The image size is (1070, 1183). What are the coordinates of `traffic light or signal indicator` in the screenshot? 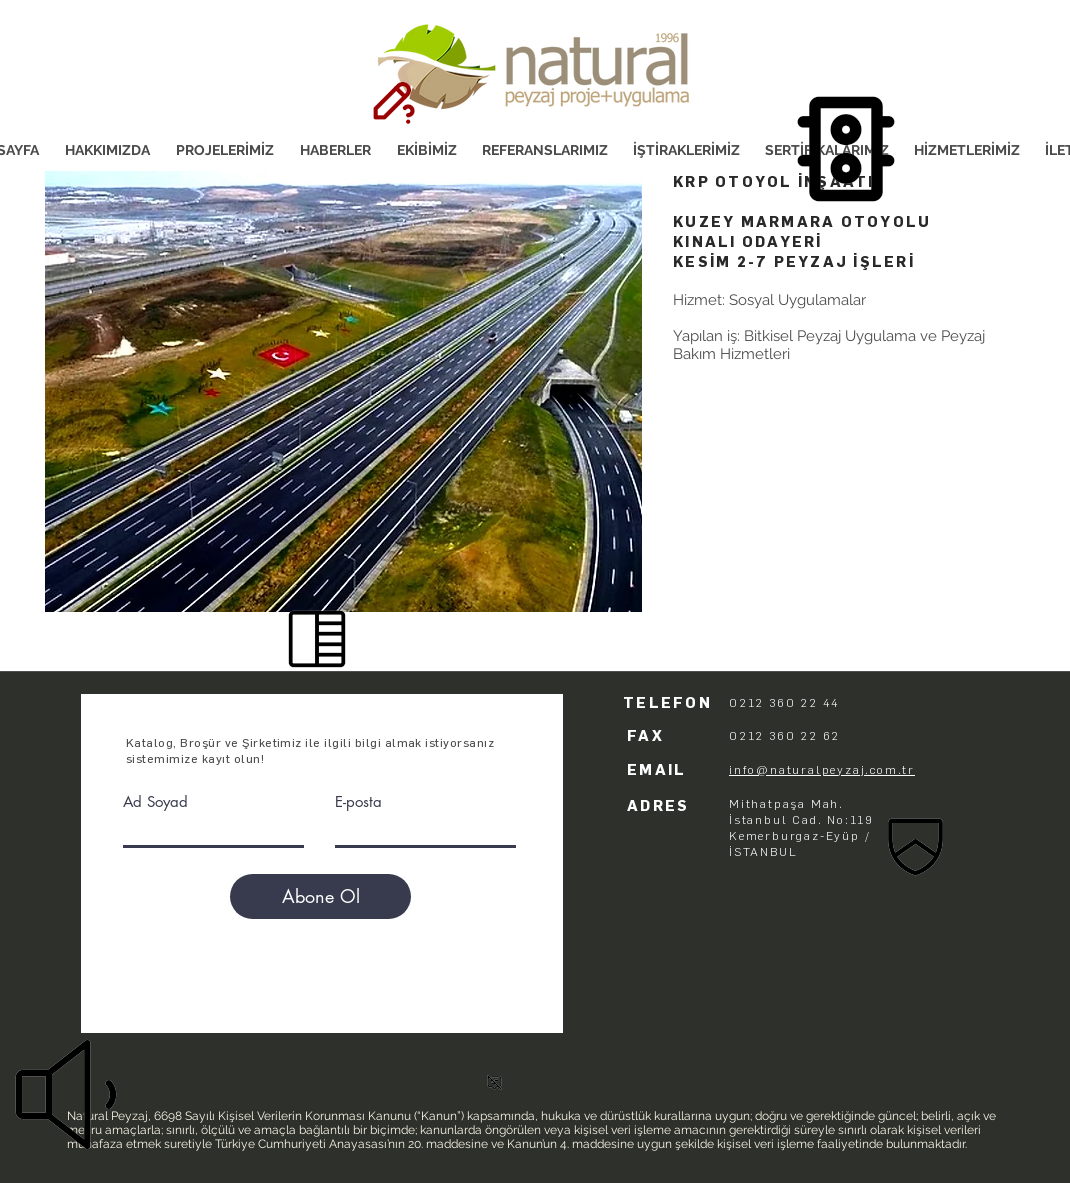 It's located at (846, 149).